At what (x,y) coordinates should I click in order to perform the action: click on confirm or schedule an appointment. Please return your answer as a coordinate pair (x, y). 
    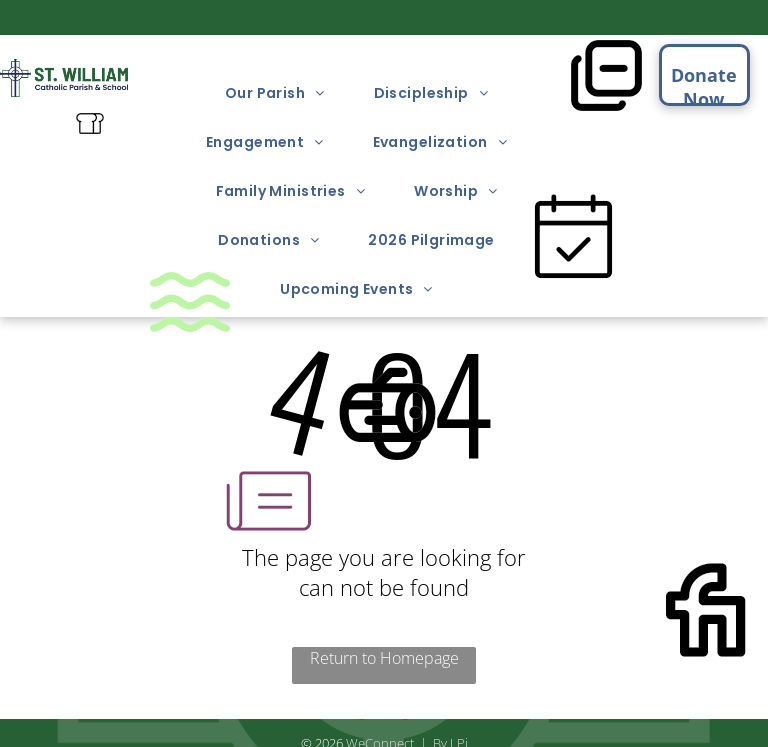
    Looking at the image, I should click on (573, 239).